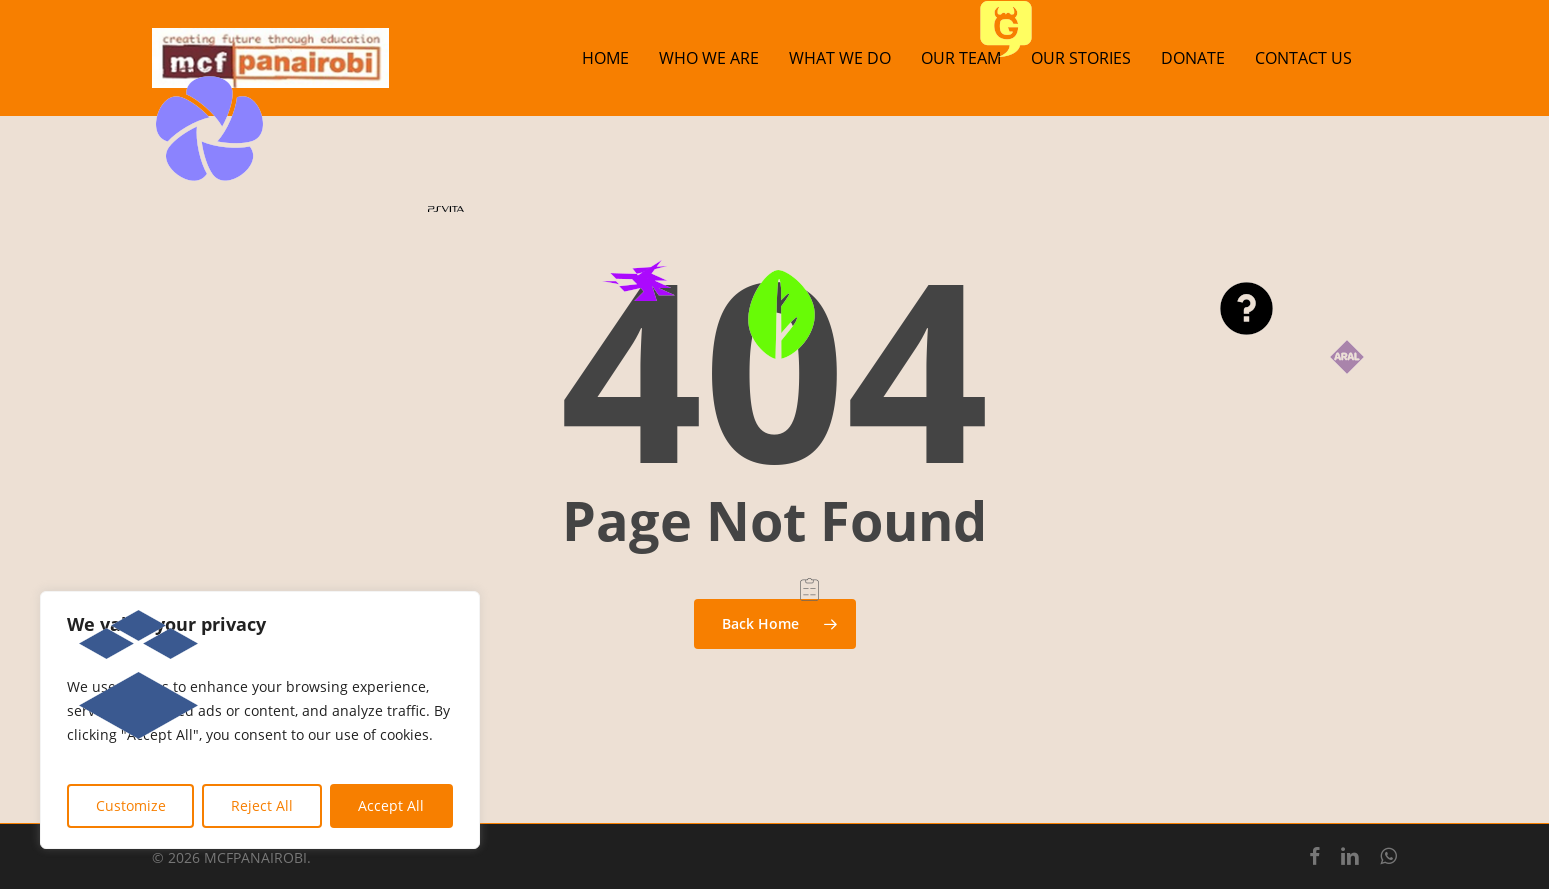 The image size is (1549, 889). I want to click on instructure company logo, so click(138, 674).